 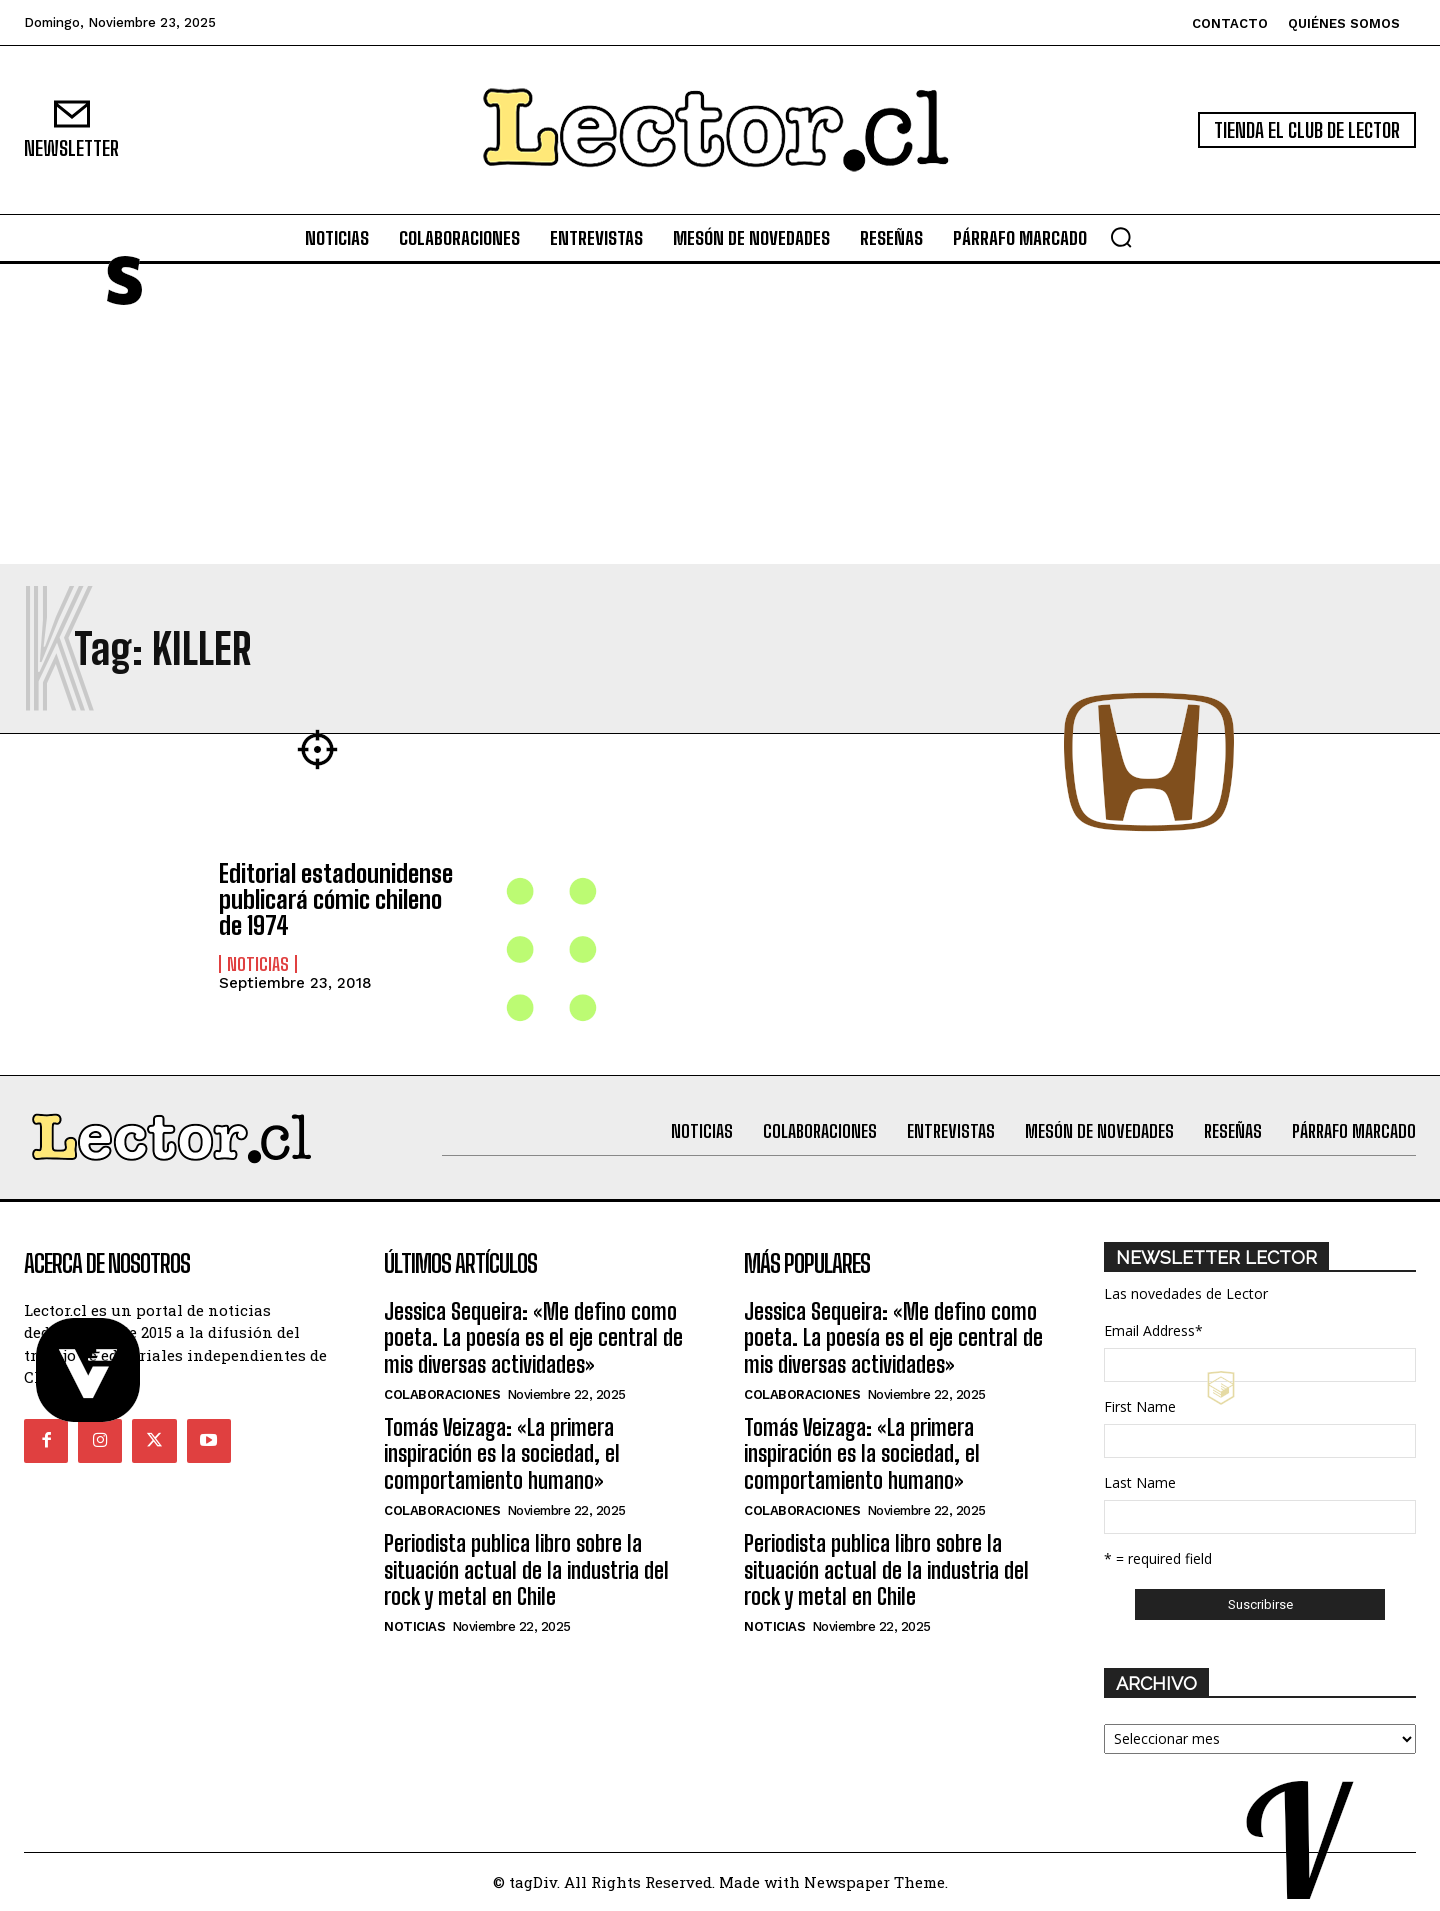 I want to click on stripe payment integration, so click(x=124, y=280).